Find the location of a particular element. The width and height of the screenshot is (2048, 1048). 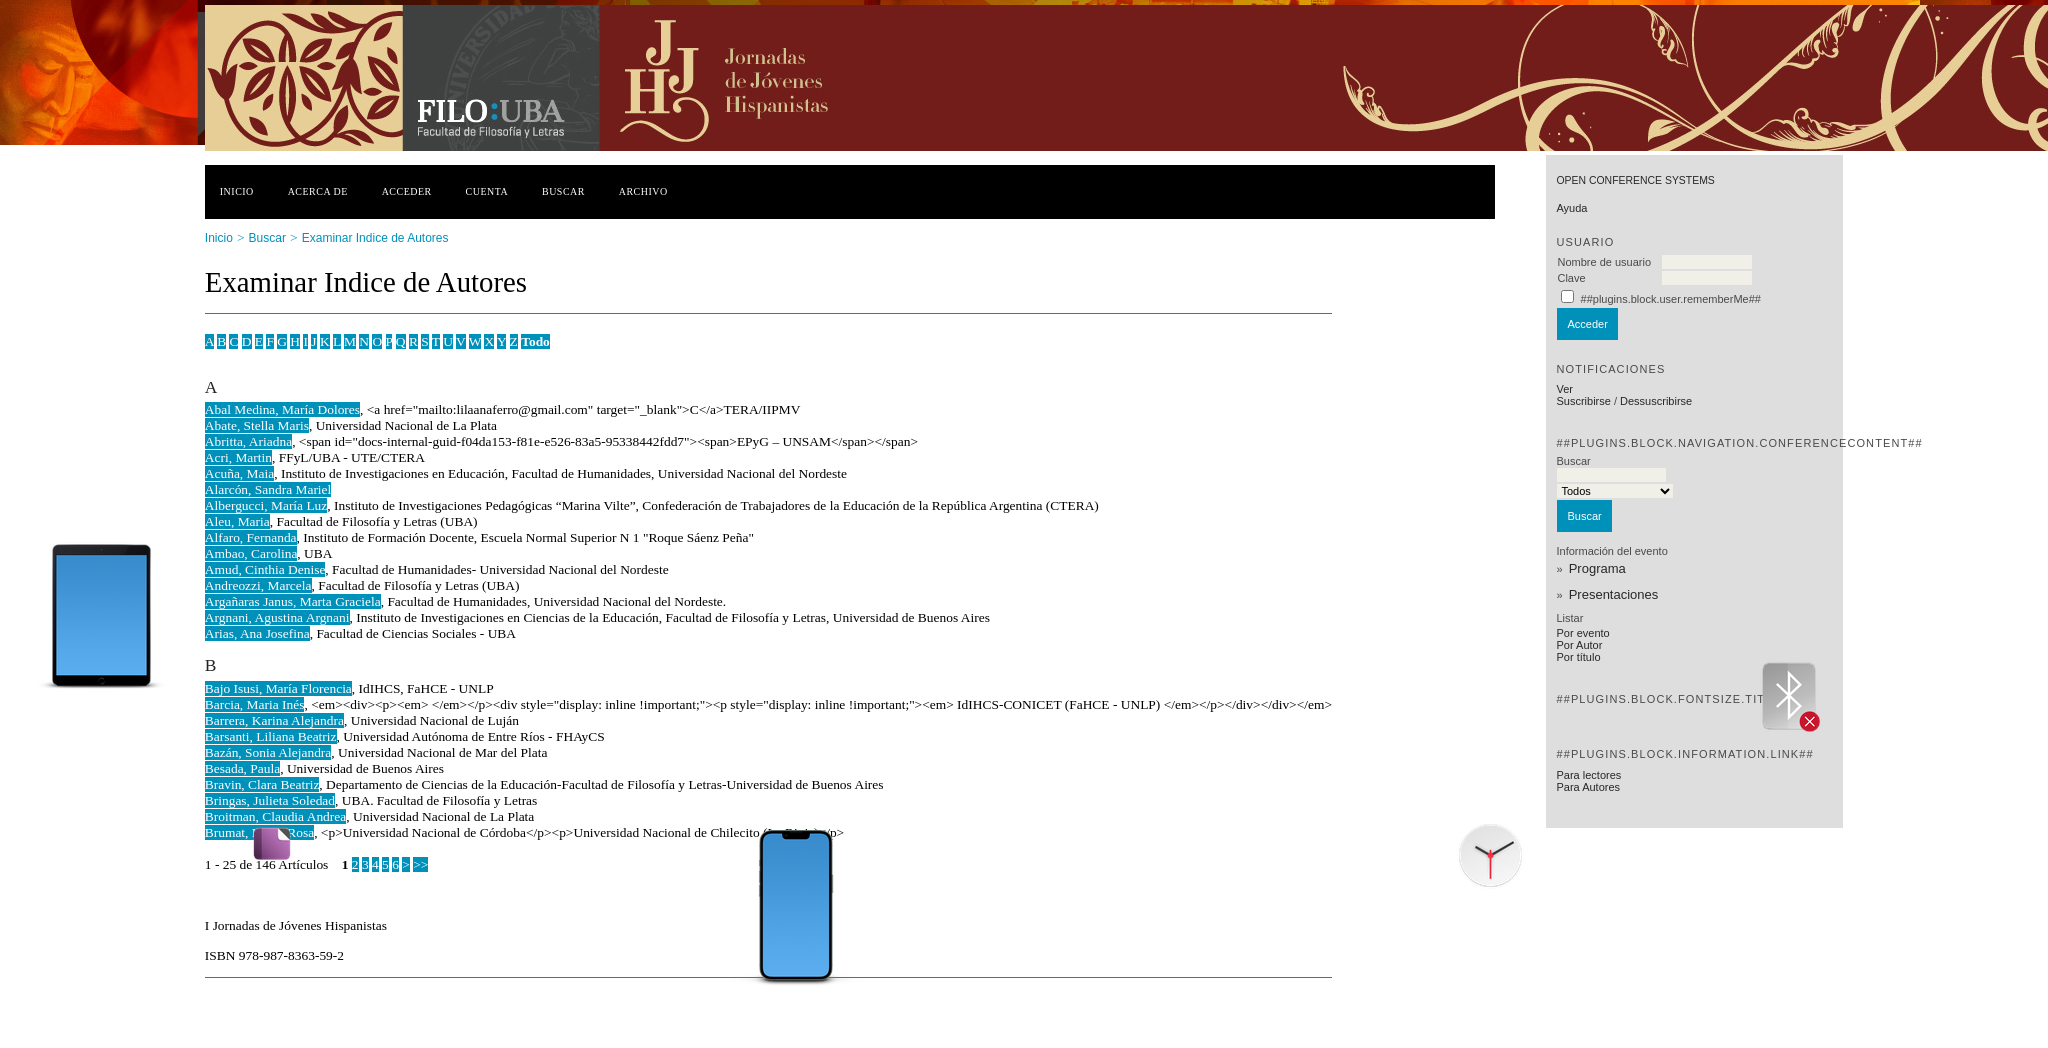

bluetooth is currently disabled is located at coordinates (1789, 696).